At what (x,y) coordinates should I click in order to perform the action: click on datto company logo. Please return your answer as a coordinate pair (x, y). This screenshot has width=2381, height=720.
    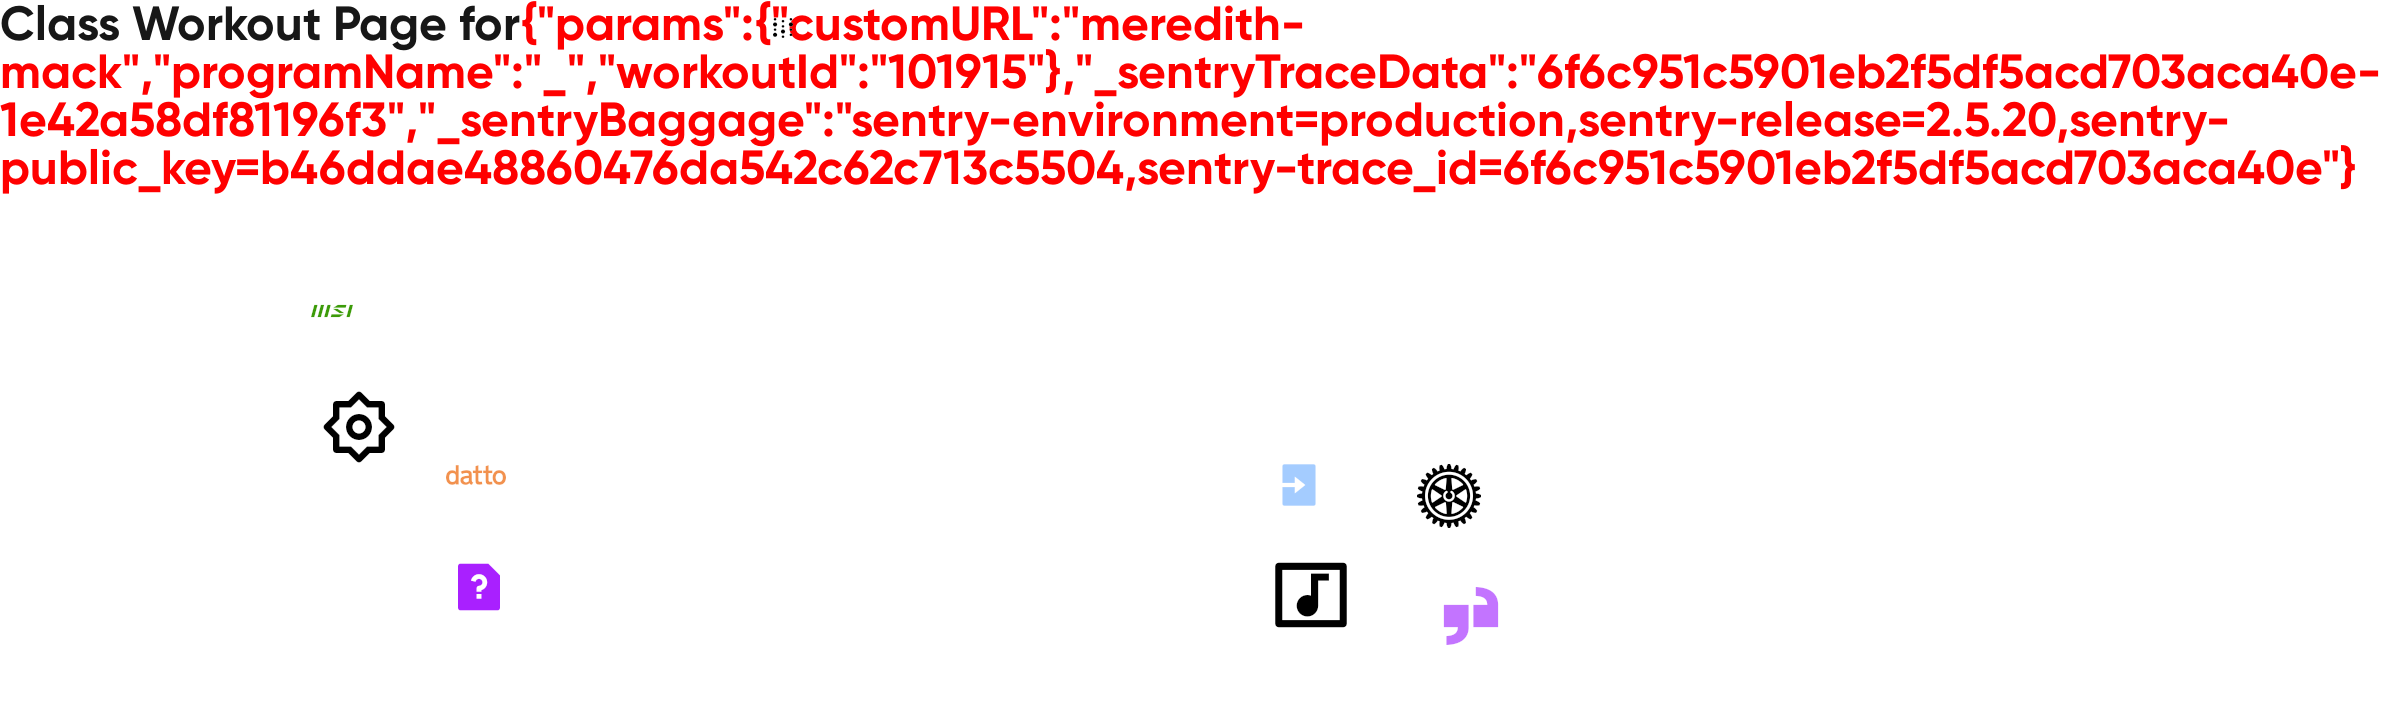
    Looking at the image, I should click on (476, 475).